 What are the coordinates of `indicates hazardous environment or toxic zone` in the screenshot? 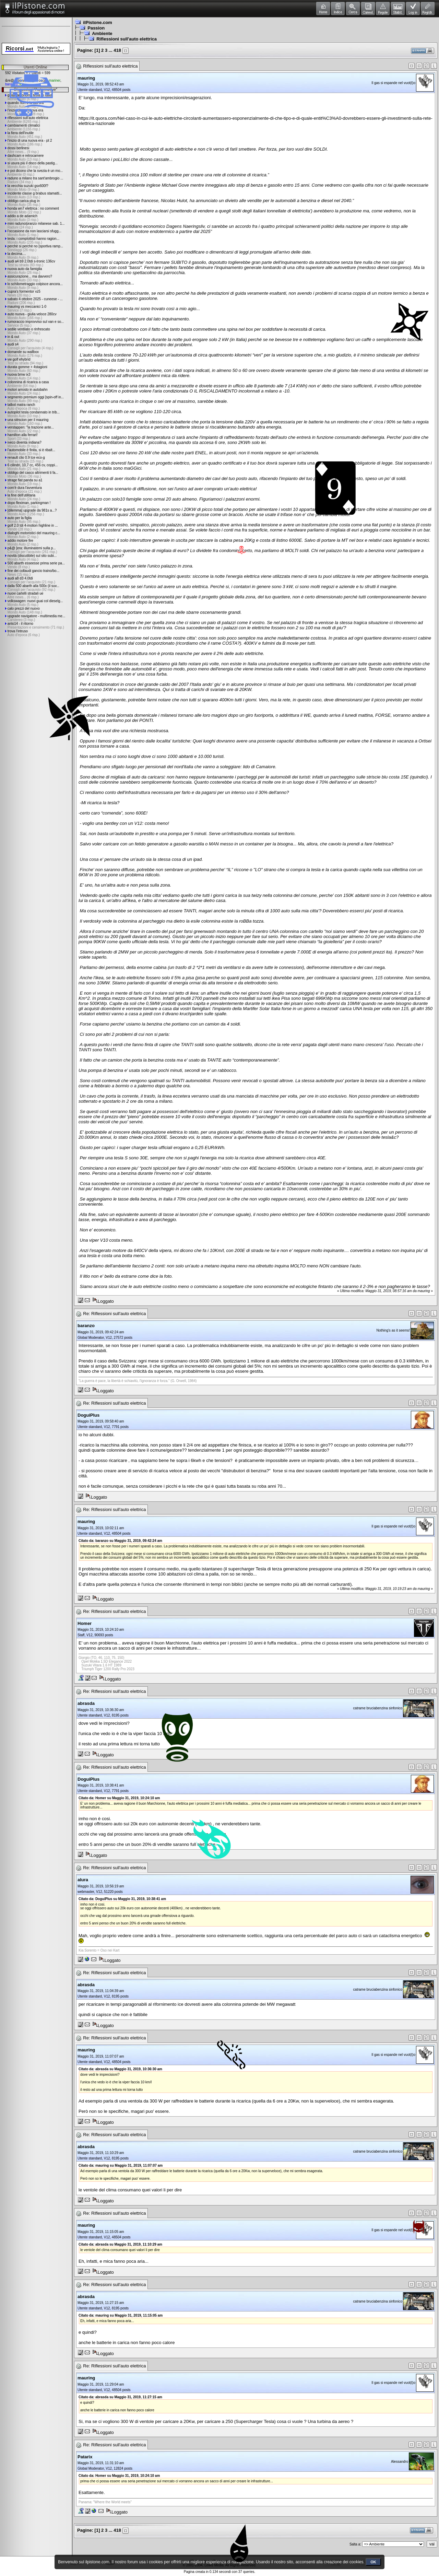 It's located at (178, 1737).